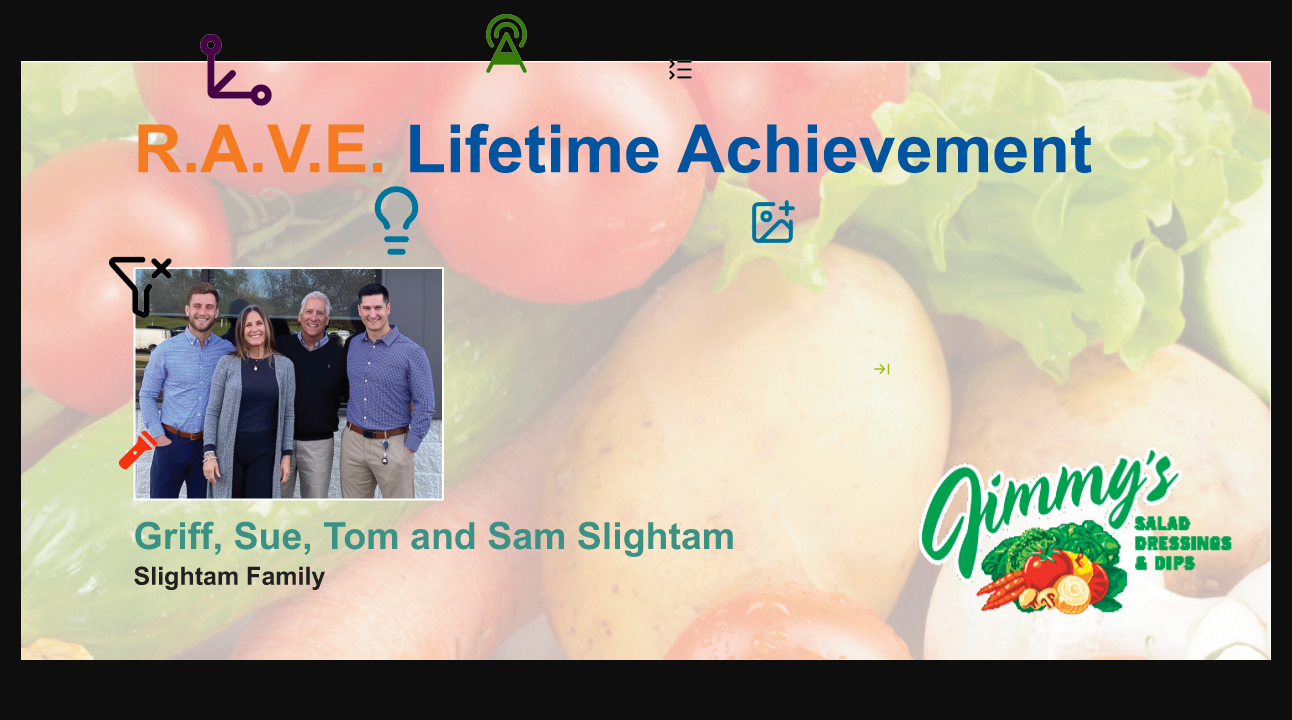  Describe the element at coordinates (396, 220) in the screenshot. I see `view tips or helpful suggestions` at that location.